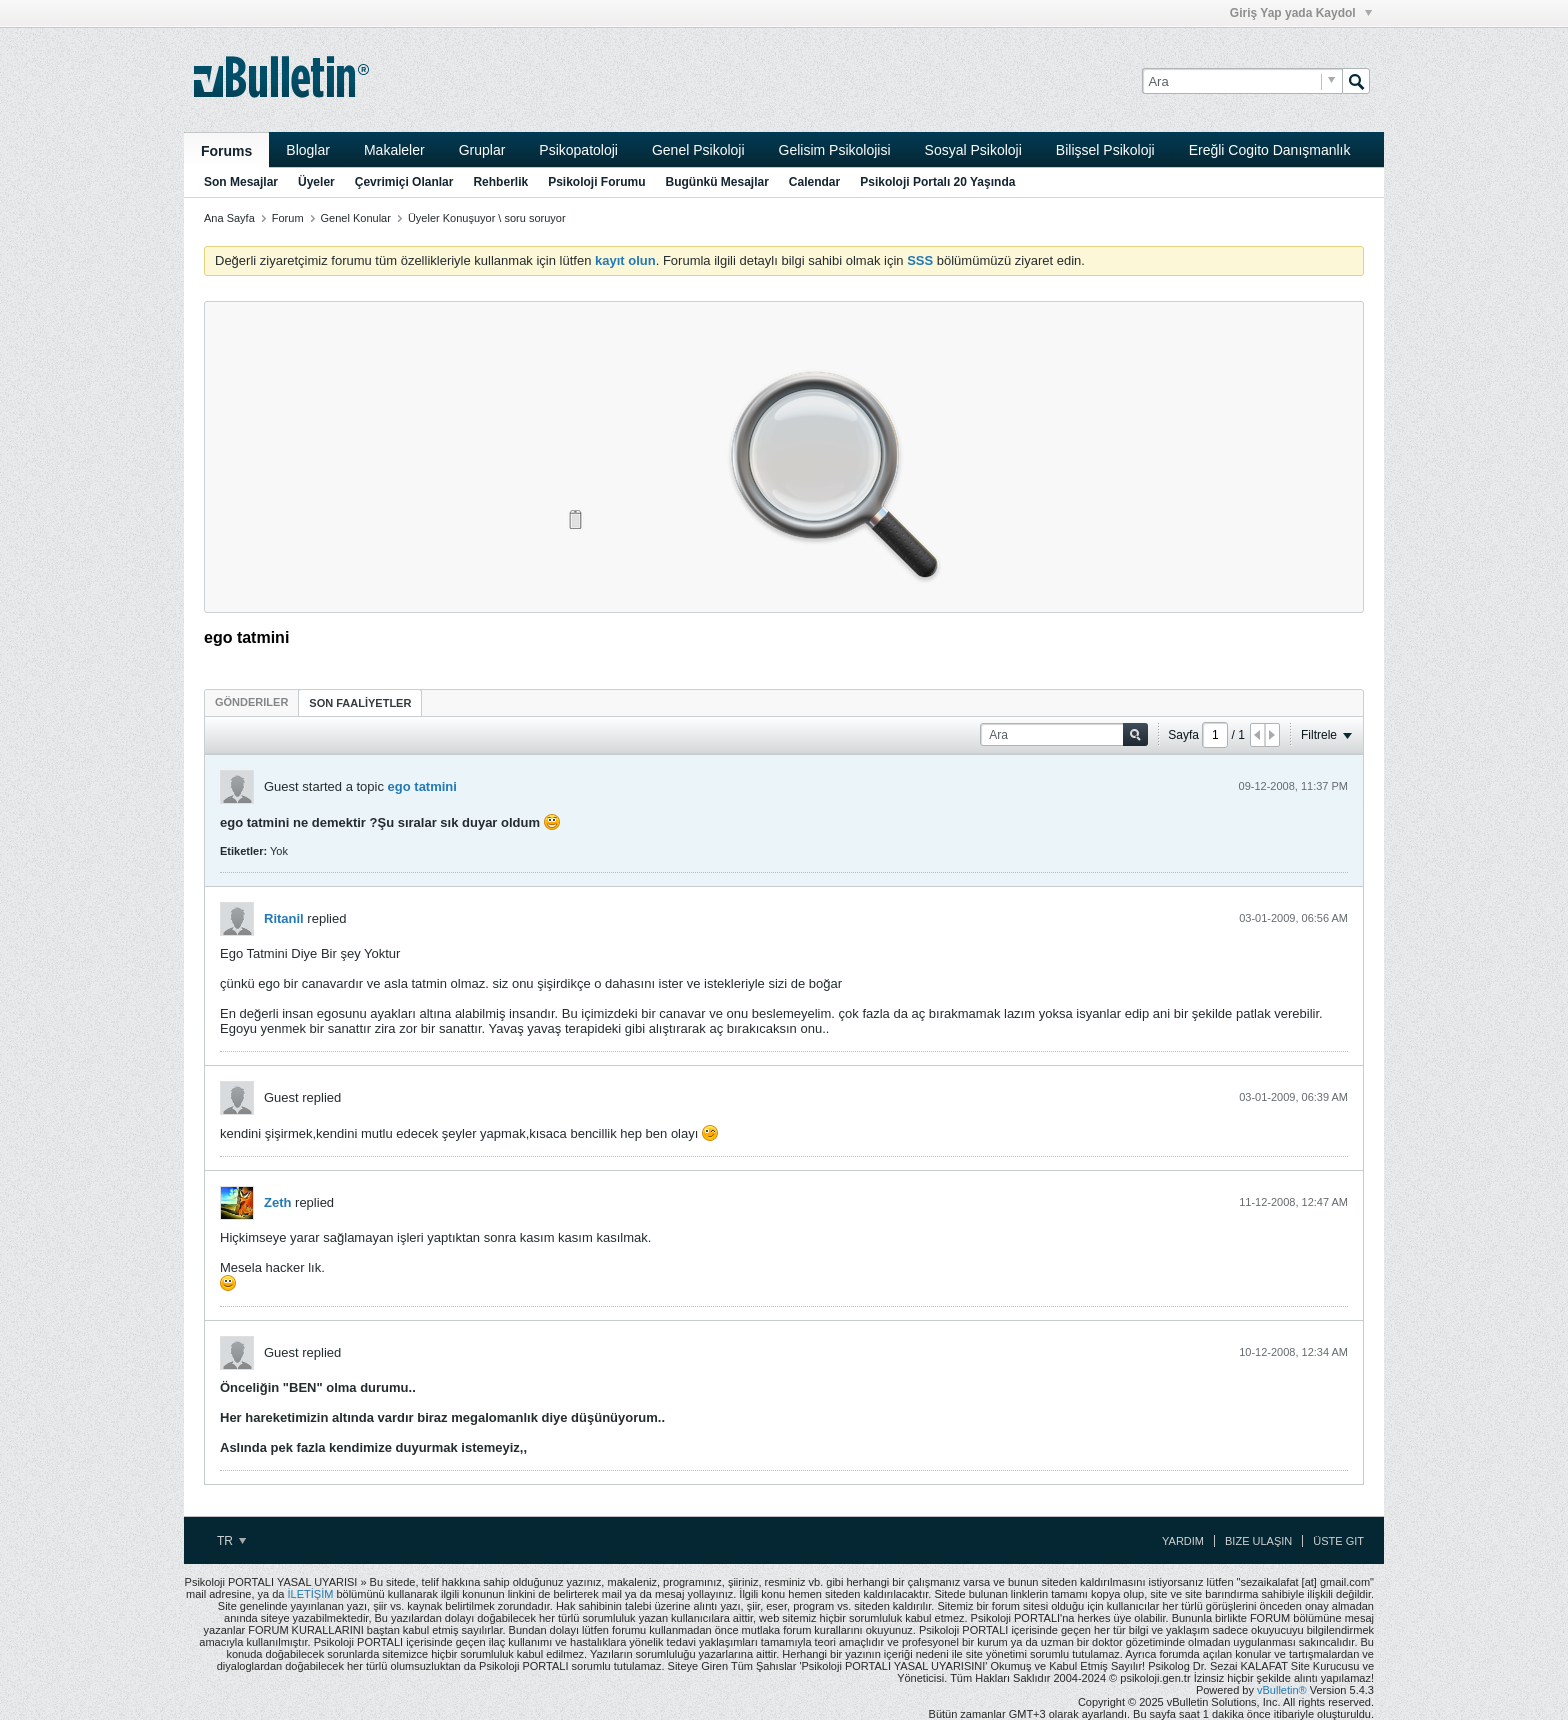 This screenshot has height=1720, width=1568. I want to click on open spotlight search preferences, so click(834, 475).